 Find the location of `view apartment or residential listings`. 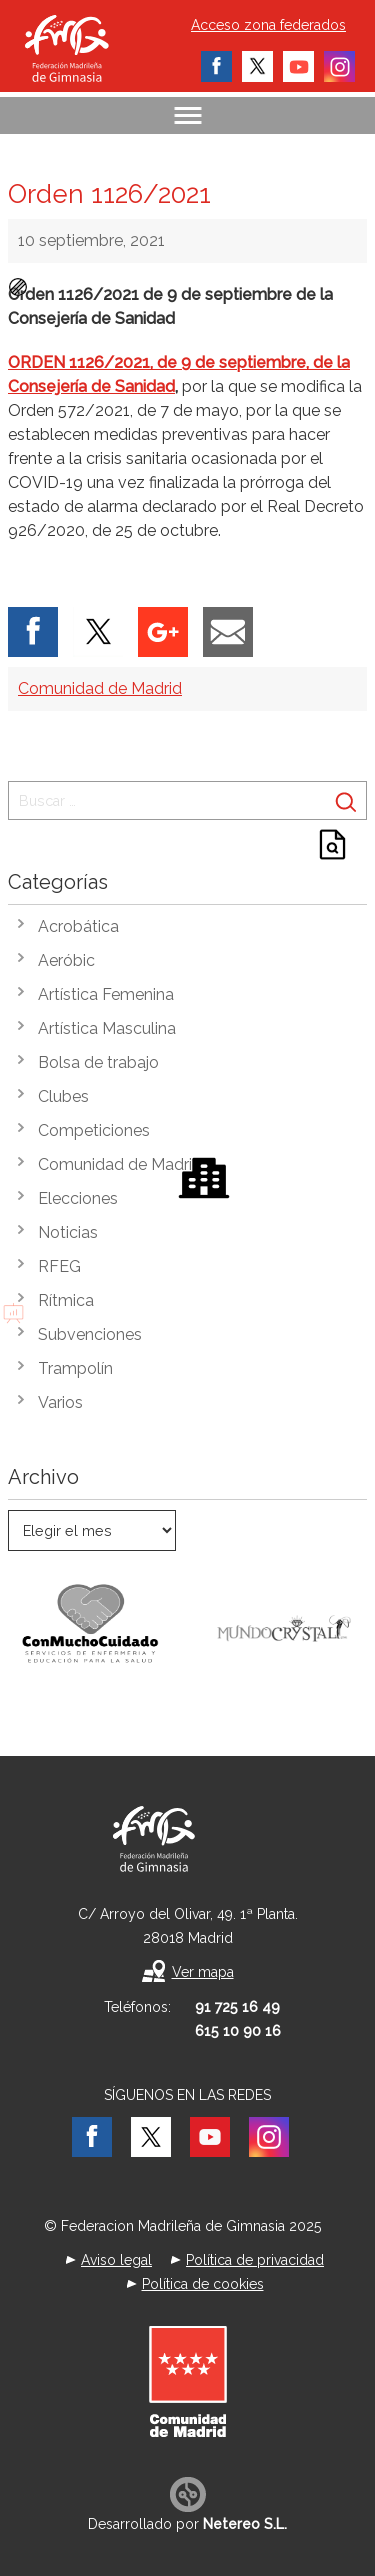

view apartment or residential listings is located at coordinates (204, 1178).